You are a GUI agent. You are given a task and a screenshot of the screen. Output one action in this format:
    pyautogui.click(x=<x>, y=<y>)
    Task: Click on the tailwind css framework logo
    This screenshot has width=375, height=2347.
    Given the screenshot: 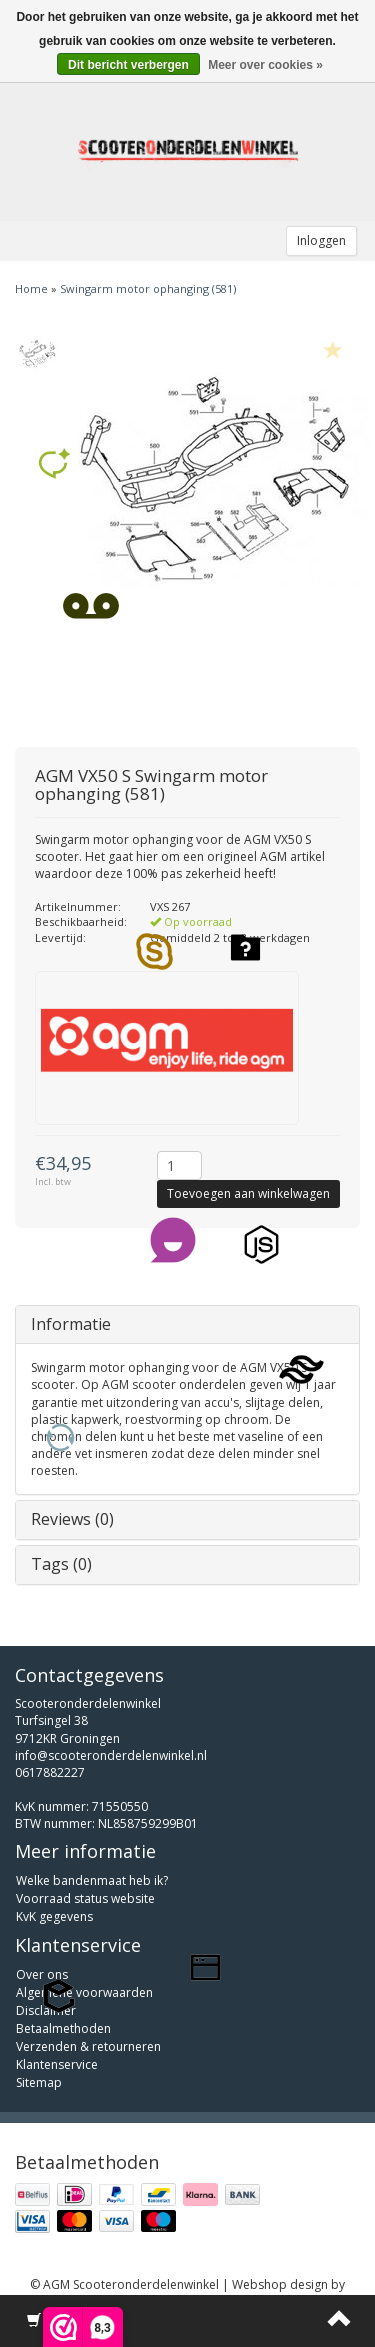 What is the action you would take?
    pyautogui.click(x=301, y=1369)
    